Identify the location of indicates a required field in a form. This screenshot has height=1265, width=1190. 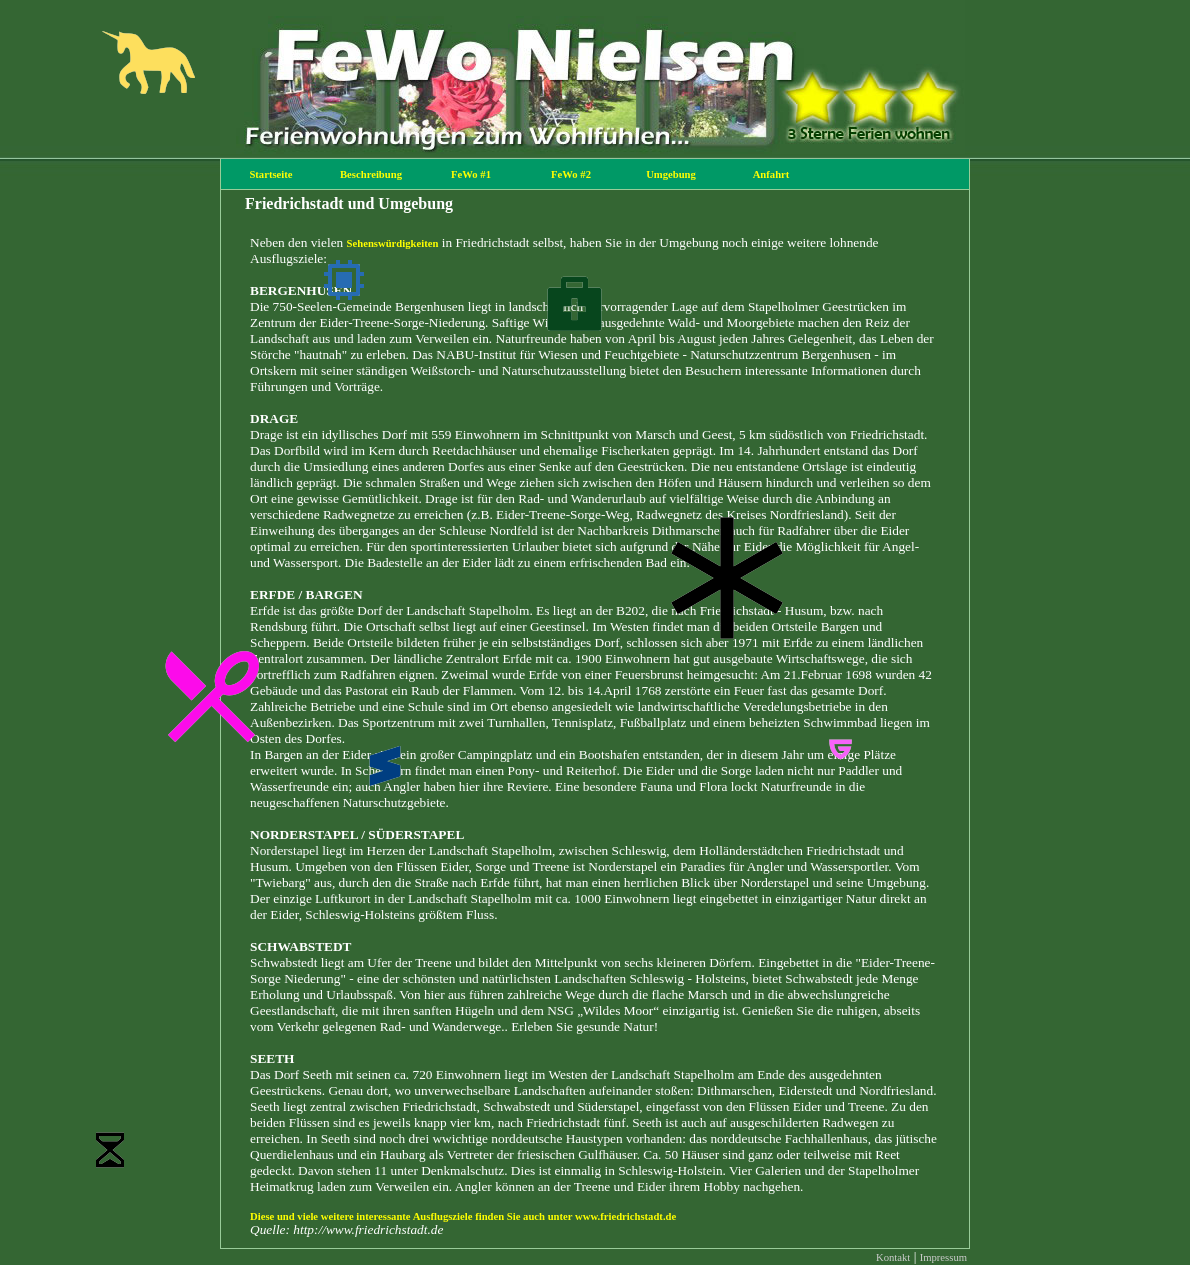
(727, 578).